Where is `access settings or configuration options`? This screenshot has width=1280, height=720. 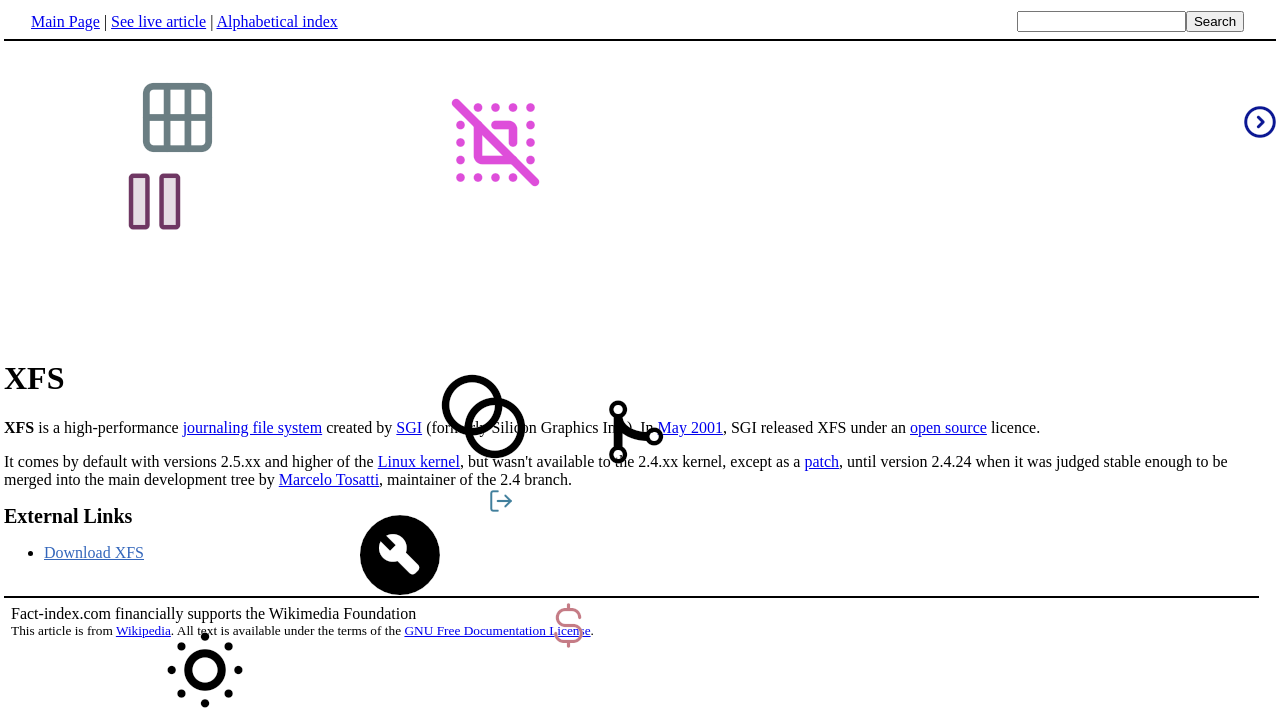
access settings or configuration options is located at coordinates (400, 555).